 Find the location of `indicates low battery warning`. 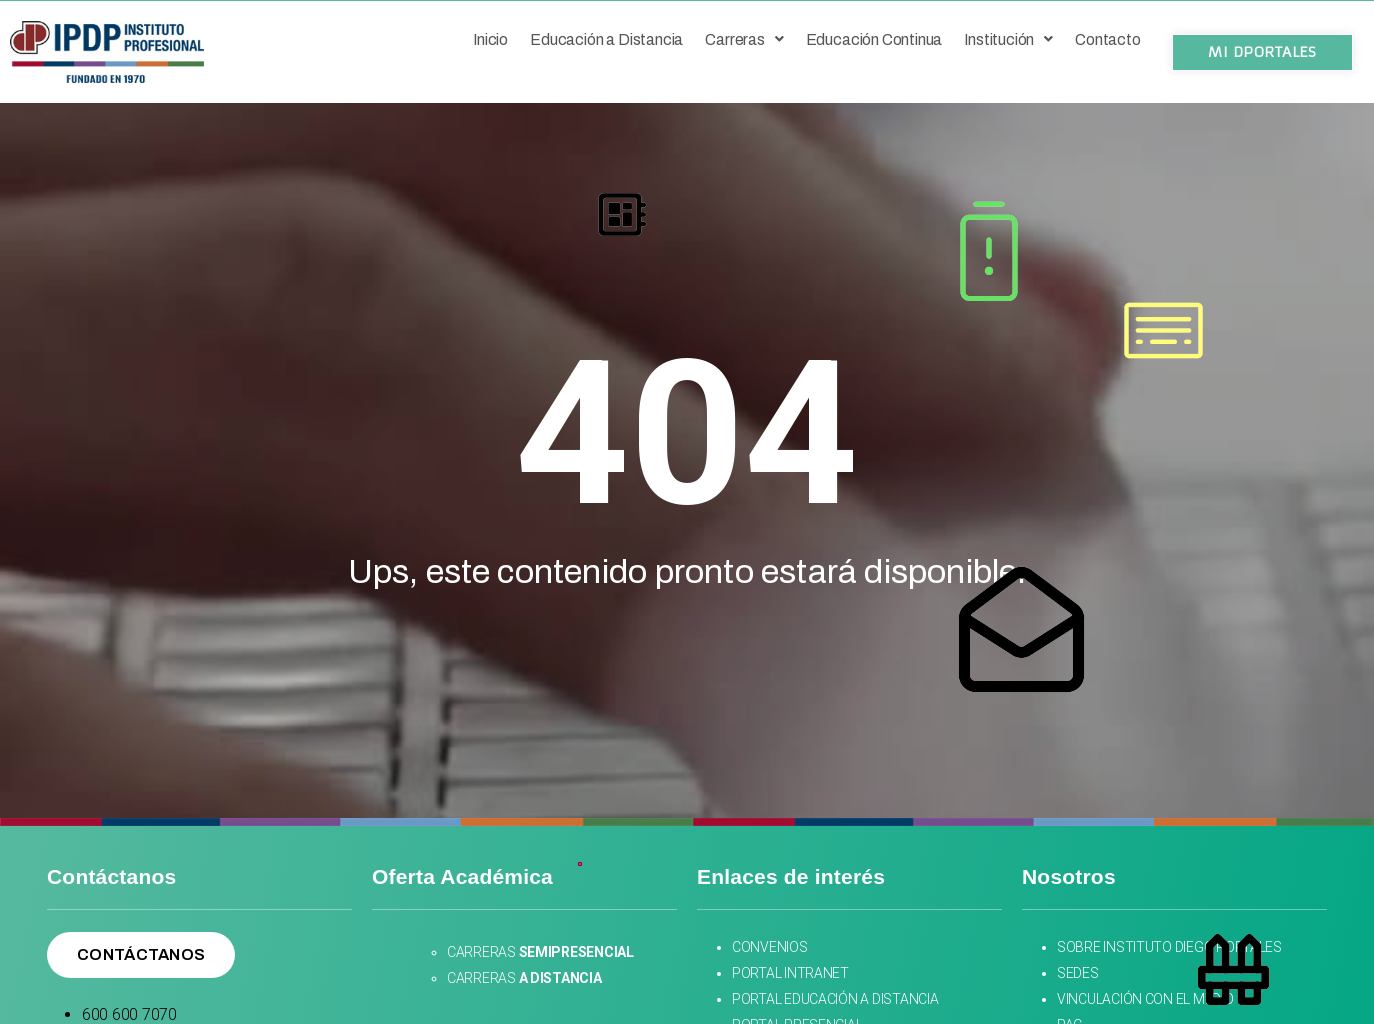

indicates low battery warning is located at coordinates (989, 253).